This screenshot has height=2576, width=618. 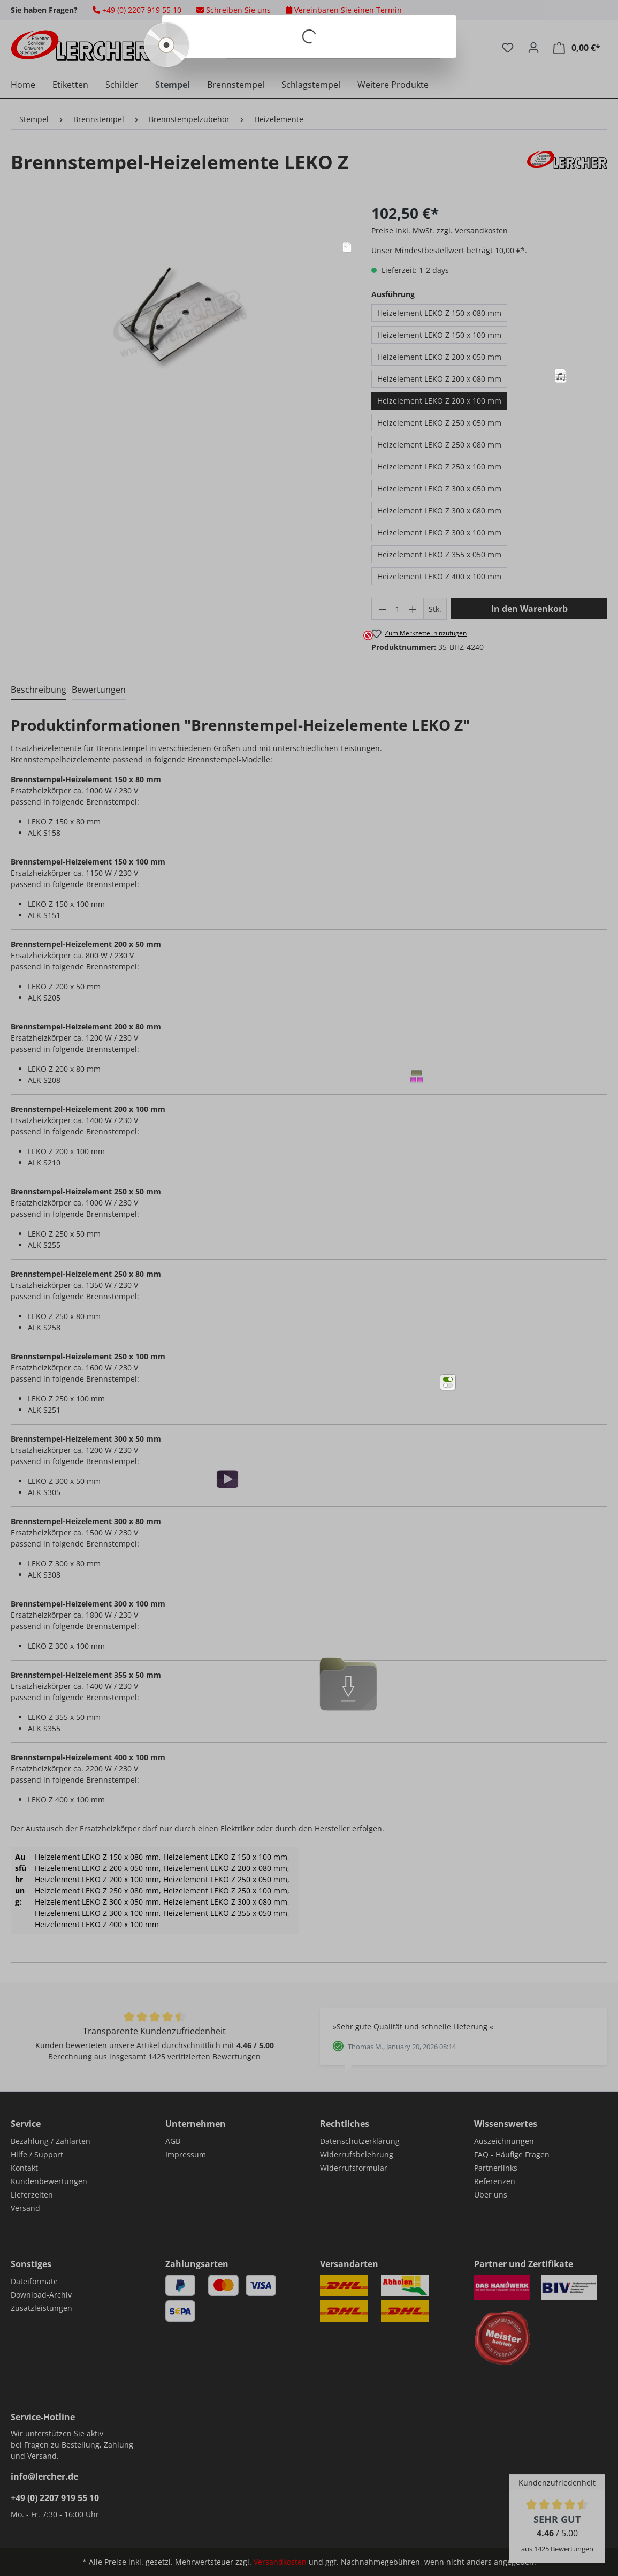 I want to click on access CD/DVD drive contents, so click(x=166, y=45).